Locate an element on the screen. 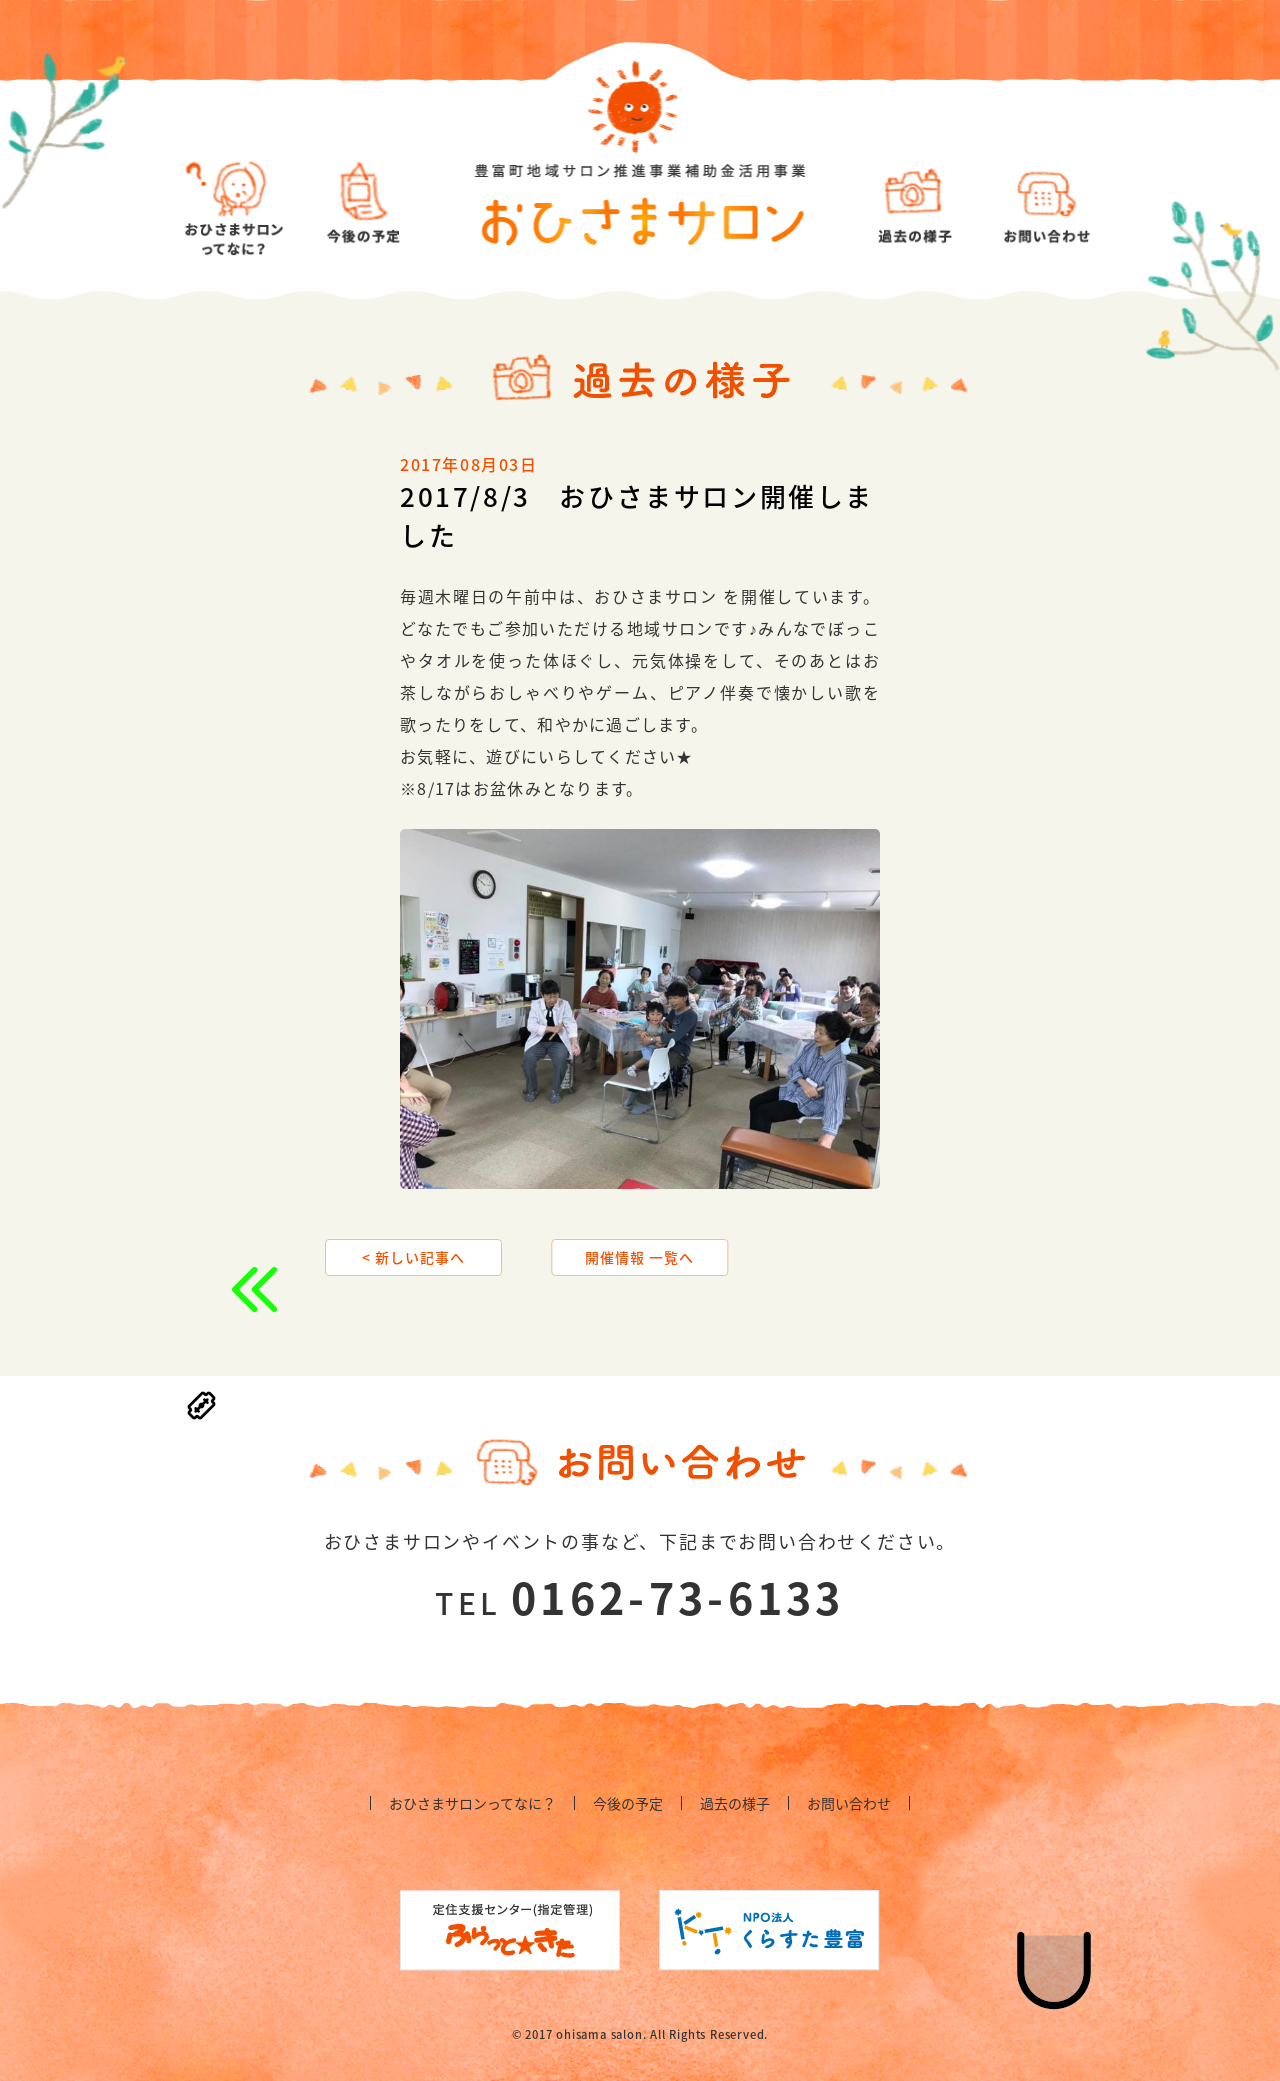 The width and height of the screenshot is (1280, 2081). go back to the beginning is located at coordinates (256, 1289).